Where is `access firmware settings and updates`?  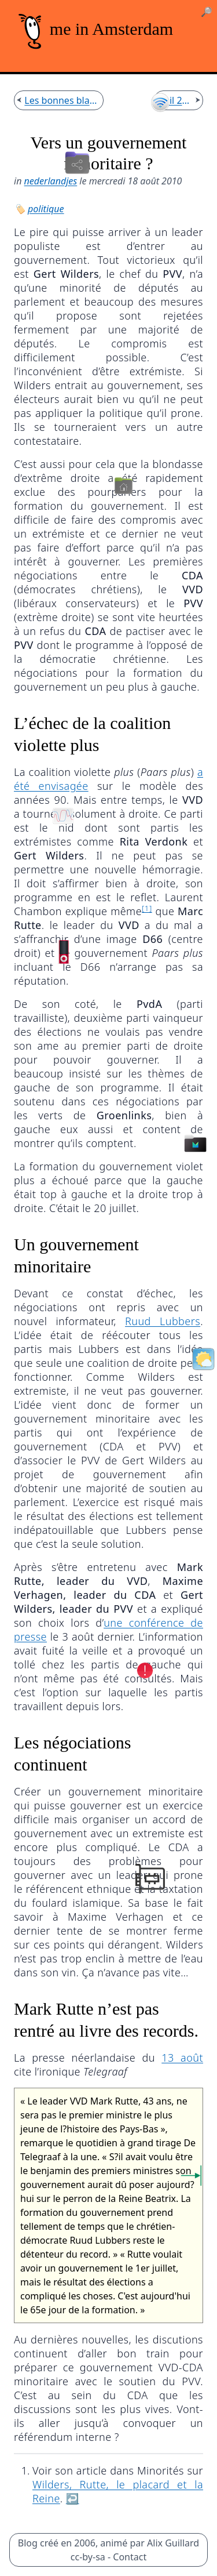 access firmware settings and updates is located at coordinates (150, 1878).